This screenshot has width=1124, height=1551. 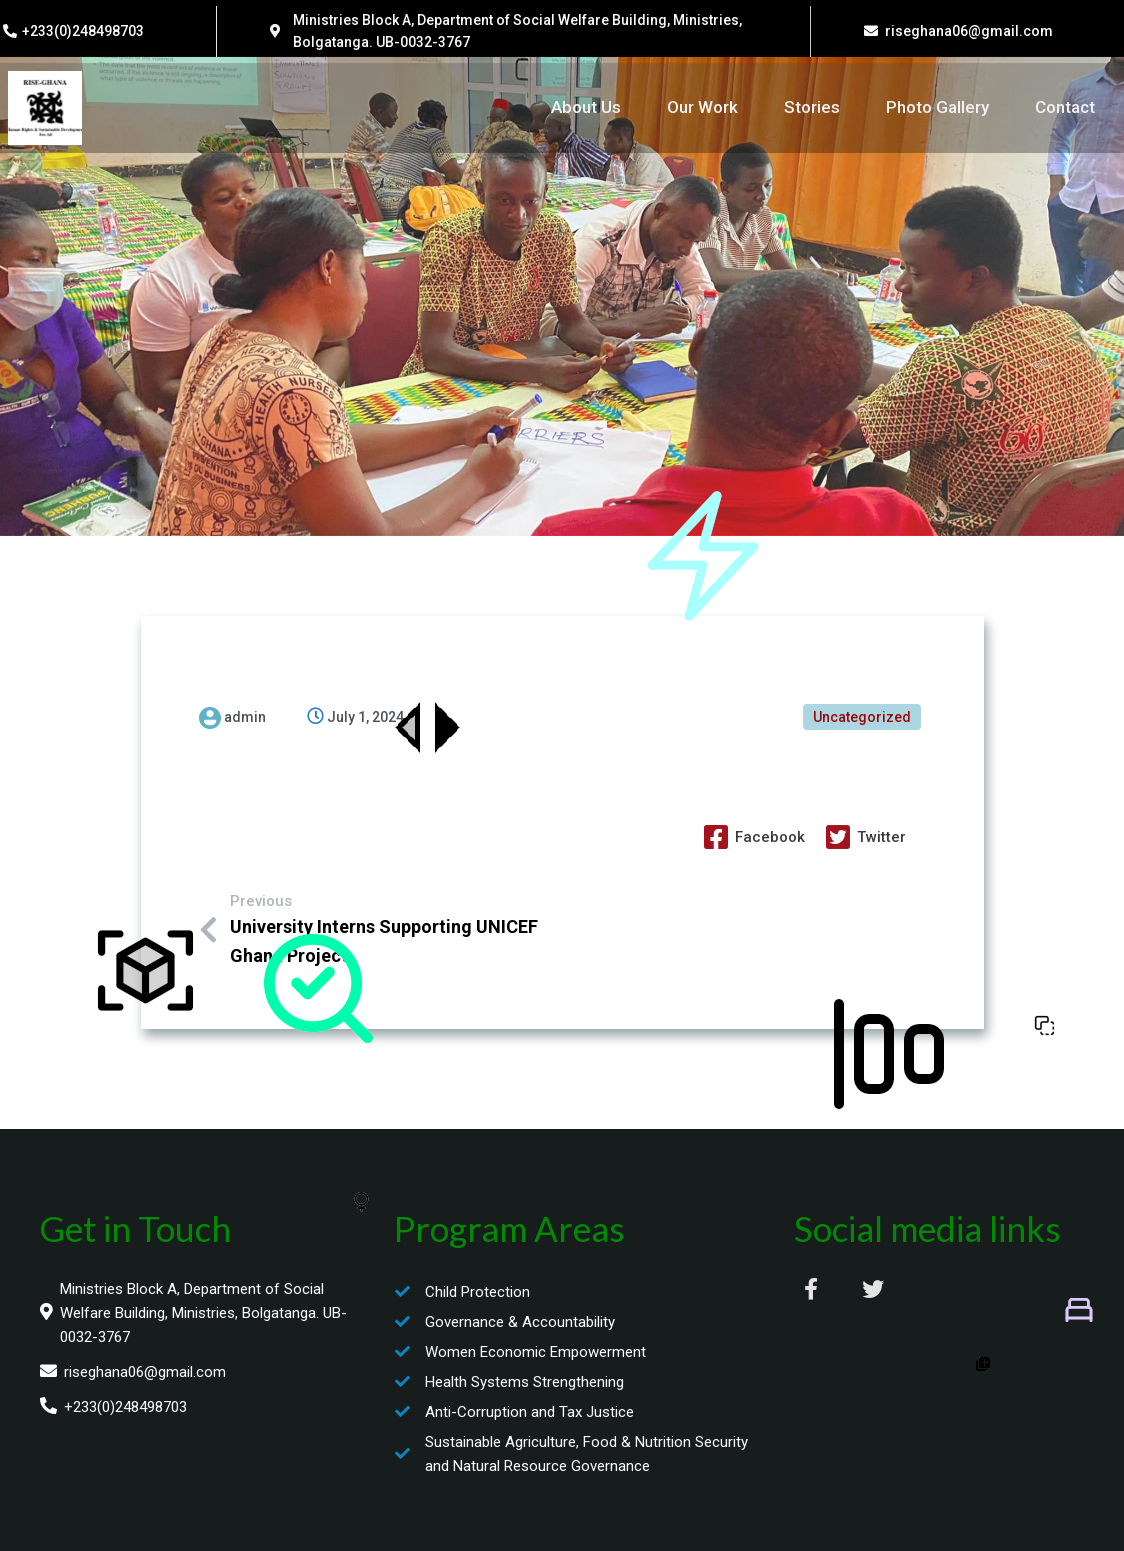 What do you see at coordinates (703, 556) in the screenshot?
I see `indicates lightning or electricity` at bounding box center [703, 556].